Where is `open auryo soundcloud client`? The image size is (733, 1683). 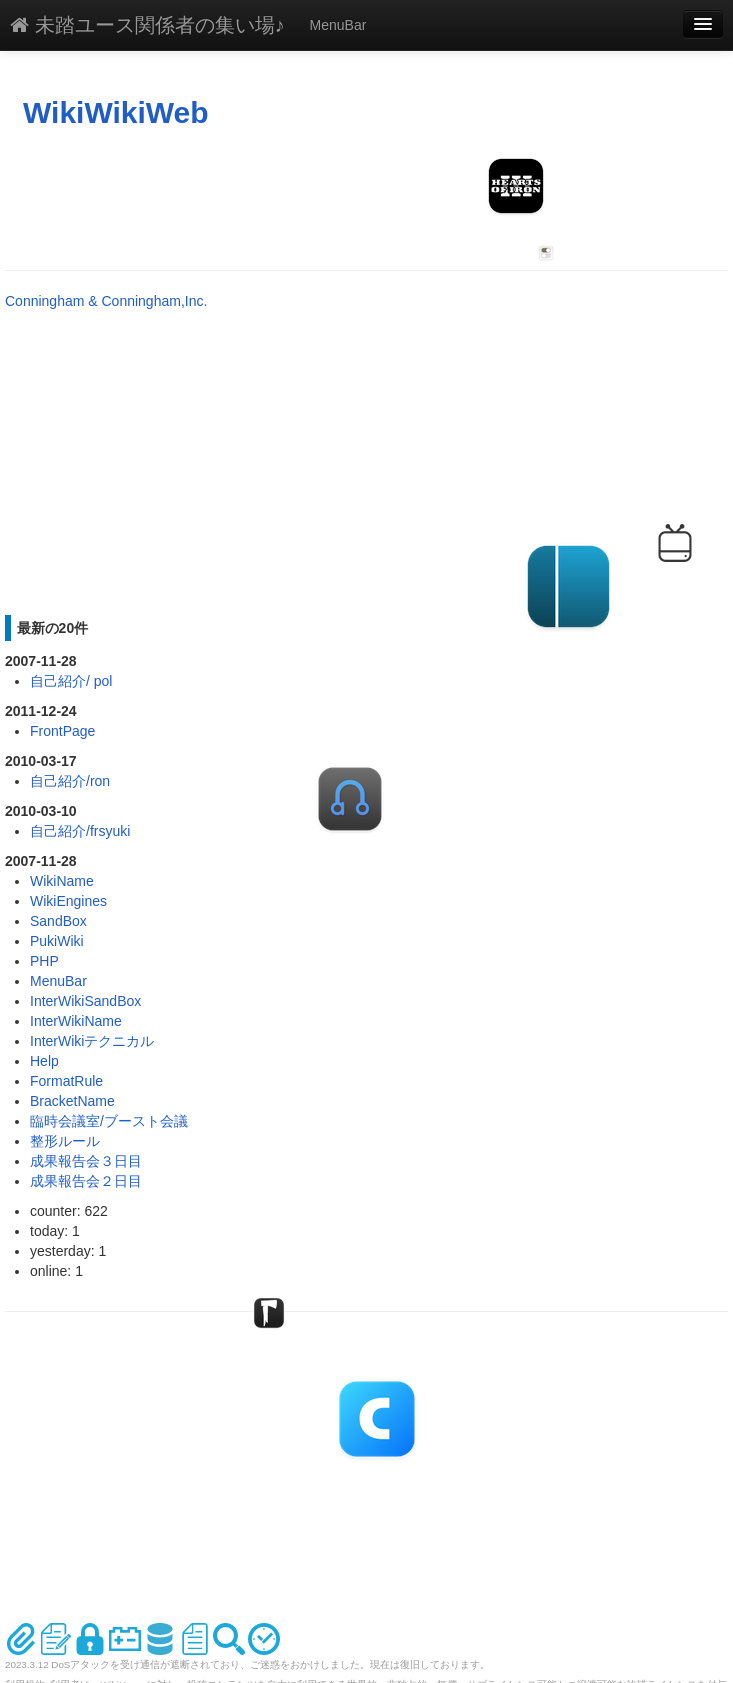
open auryo soundcloud client is located at coordinates (350, 799).